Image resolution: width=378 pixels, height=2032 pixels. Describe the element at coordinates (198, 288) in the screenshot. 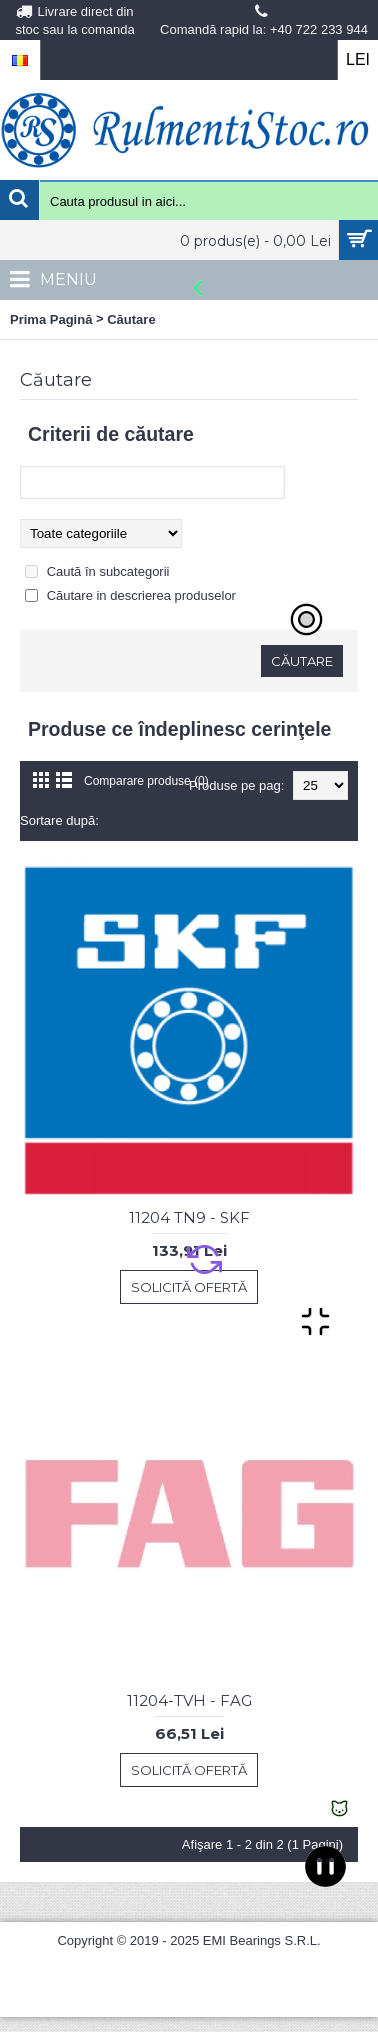

I see `go back to the previous screen` at that location.